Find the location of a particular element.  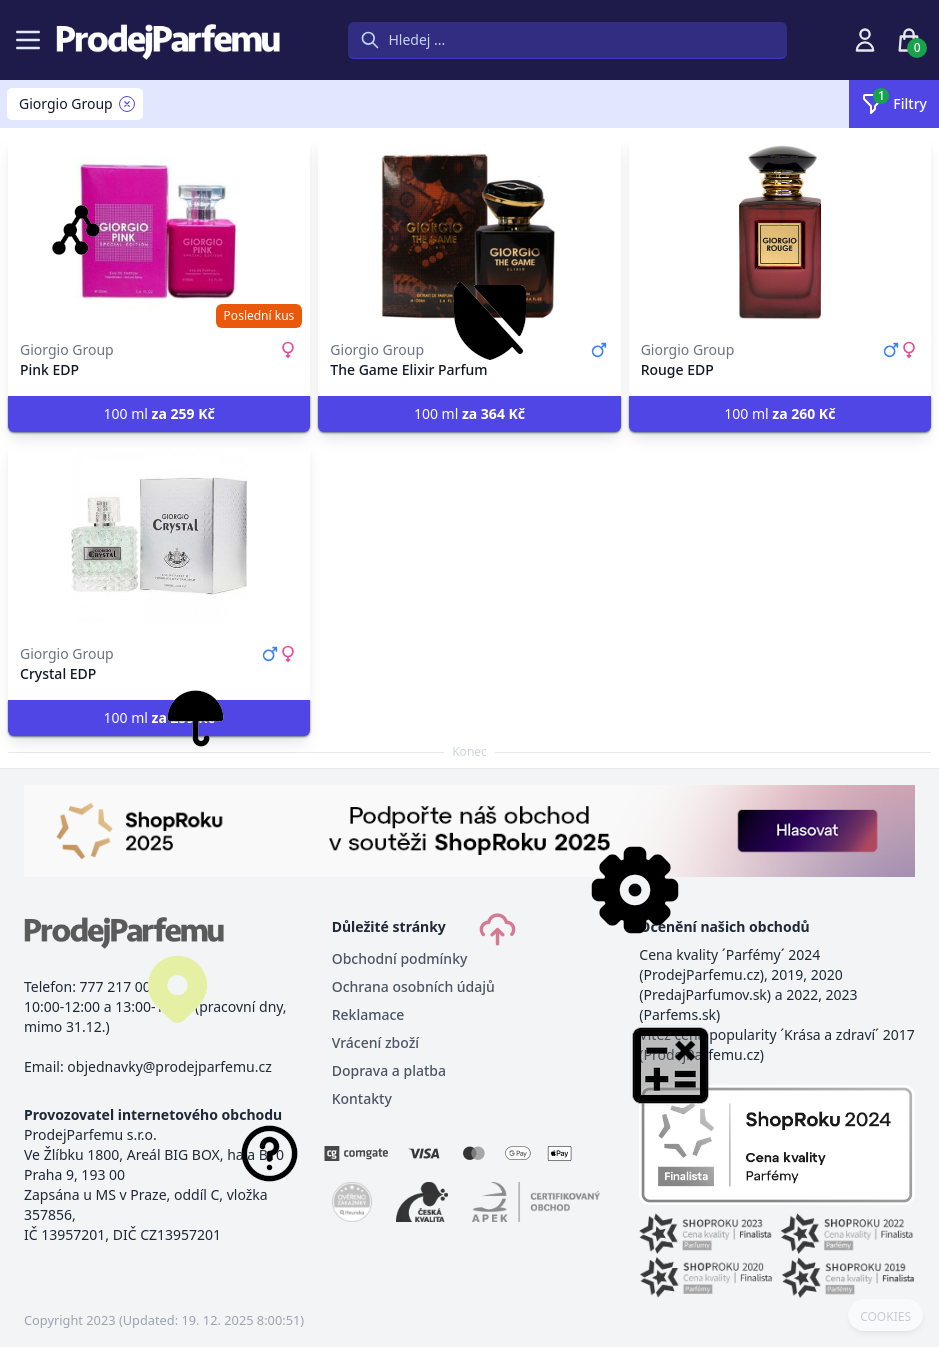

view weather protection or rain forecast is located at coordinates (195, 718).